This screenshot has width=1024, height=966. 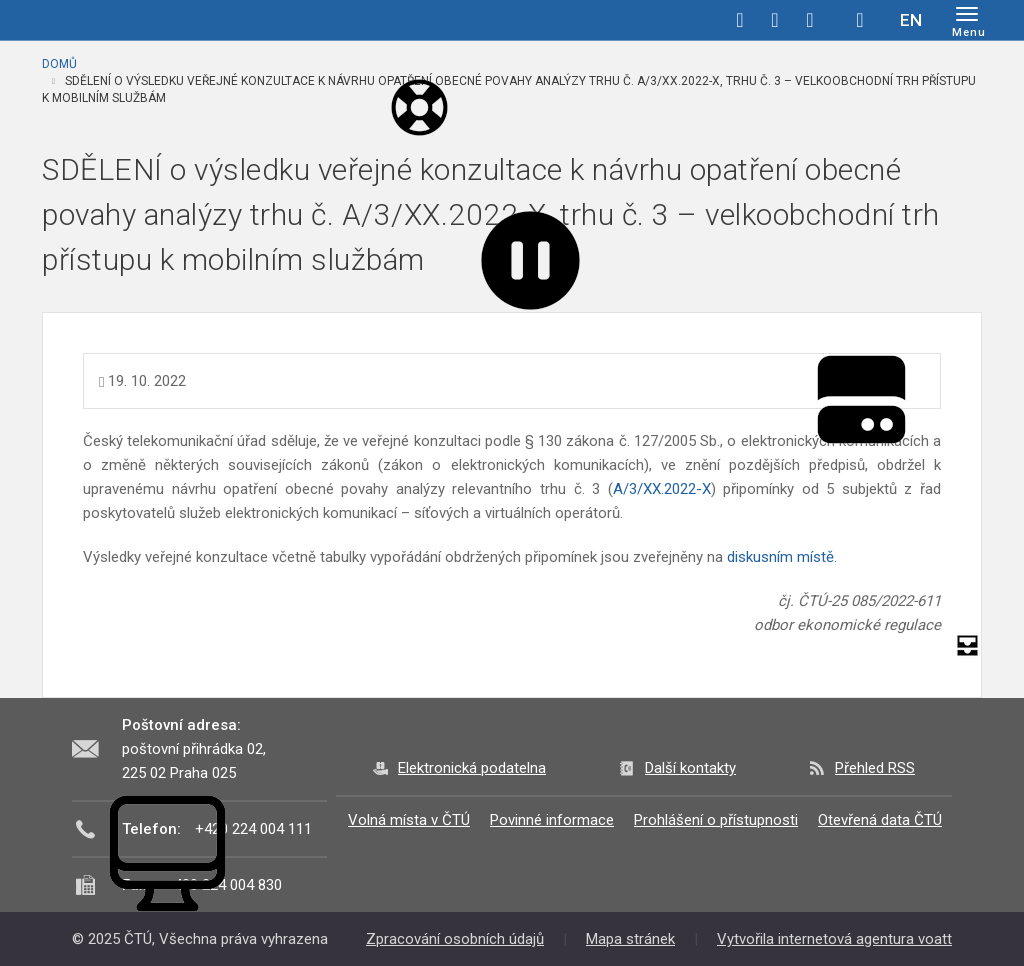 What do you see at coordinates (530, 260) in the screenshot?
I see `pause media playback` at bounding box center [530, 260].